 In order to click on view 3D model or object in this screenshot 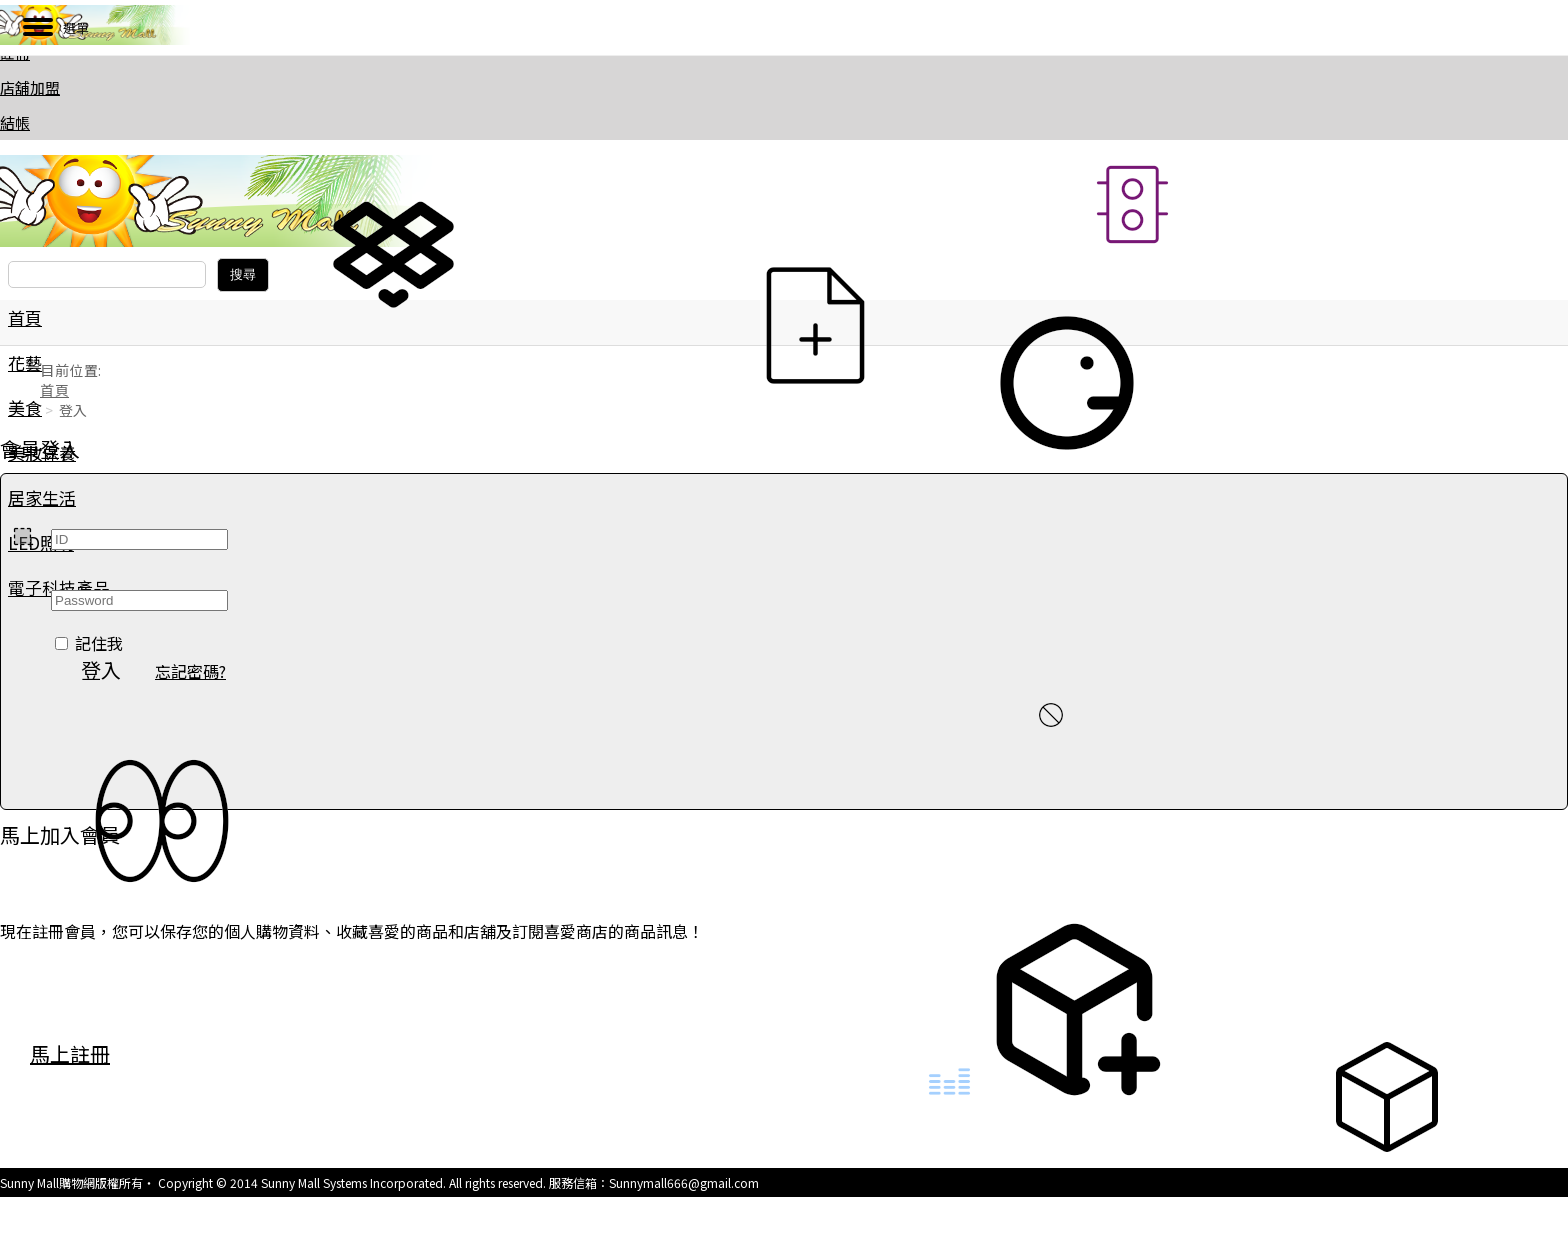, I will do `click(1387, 1097)`.